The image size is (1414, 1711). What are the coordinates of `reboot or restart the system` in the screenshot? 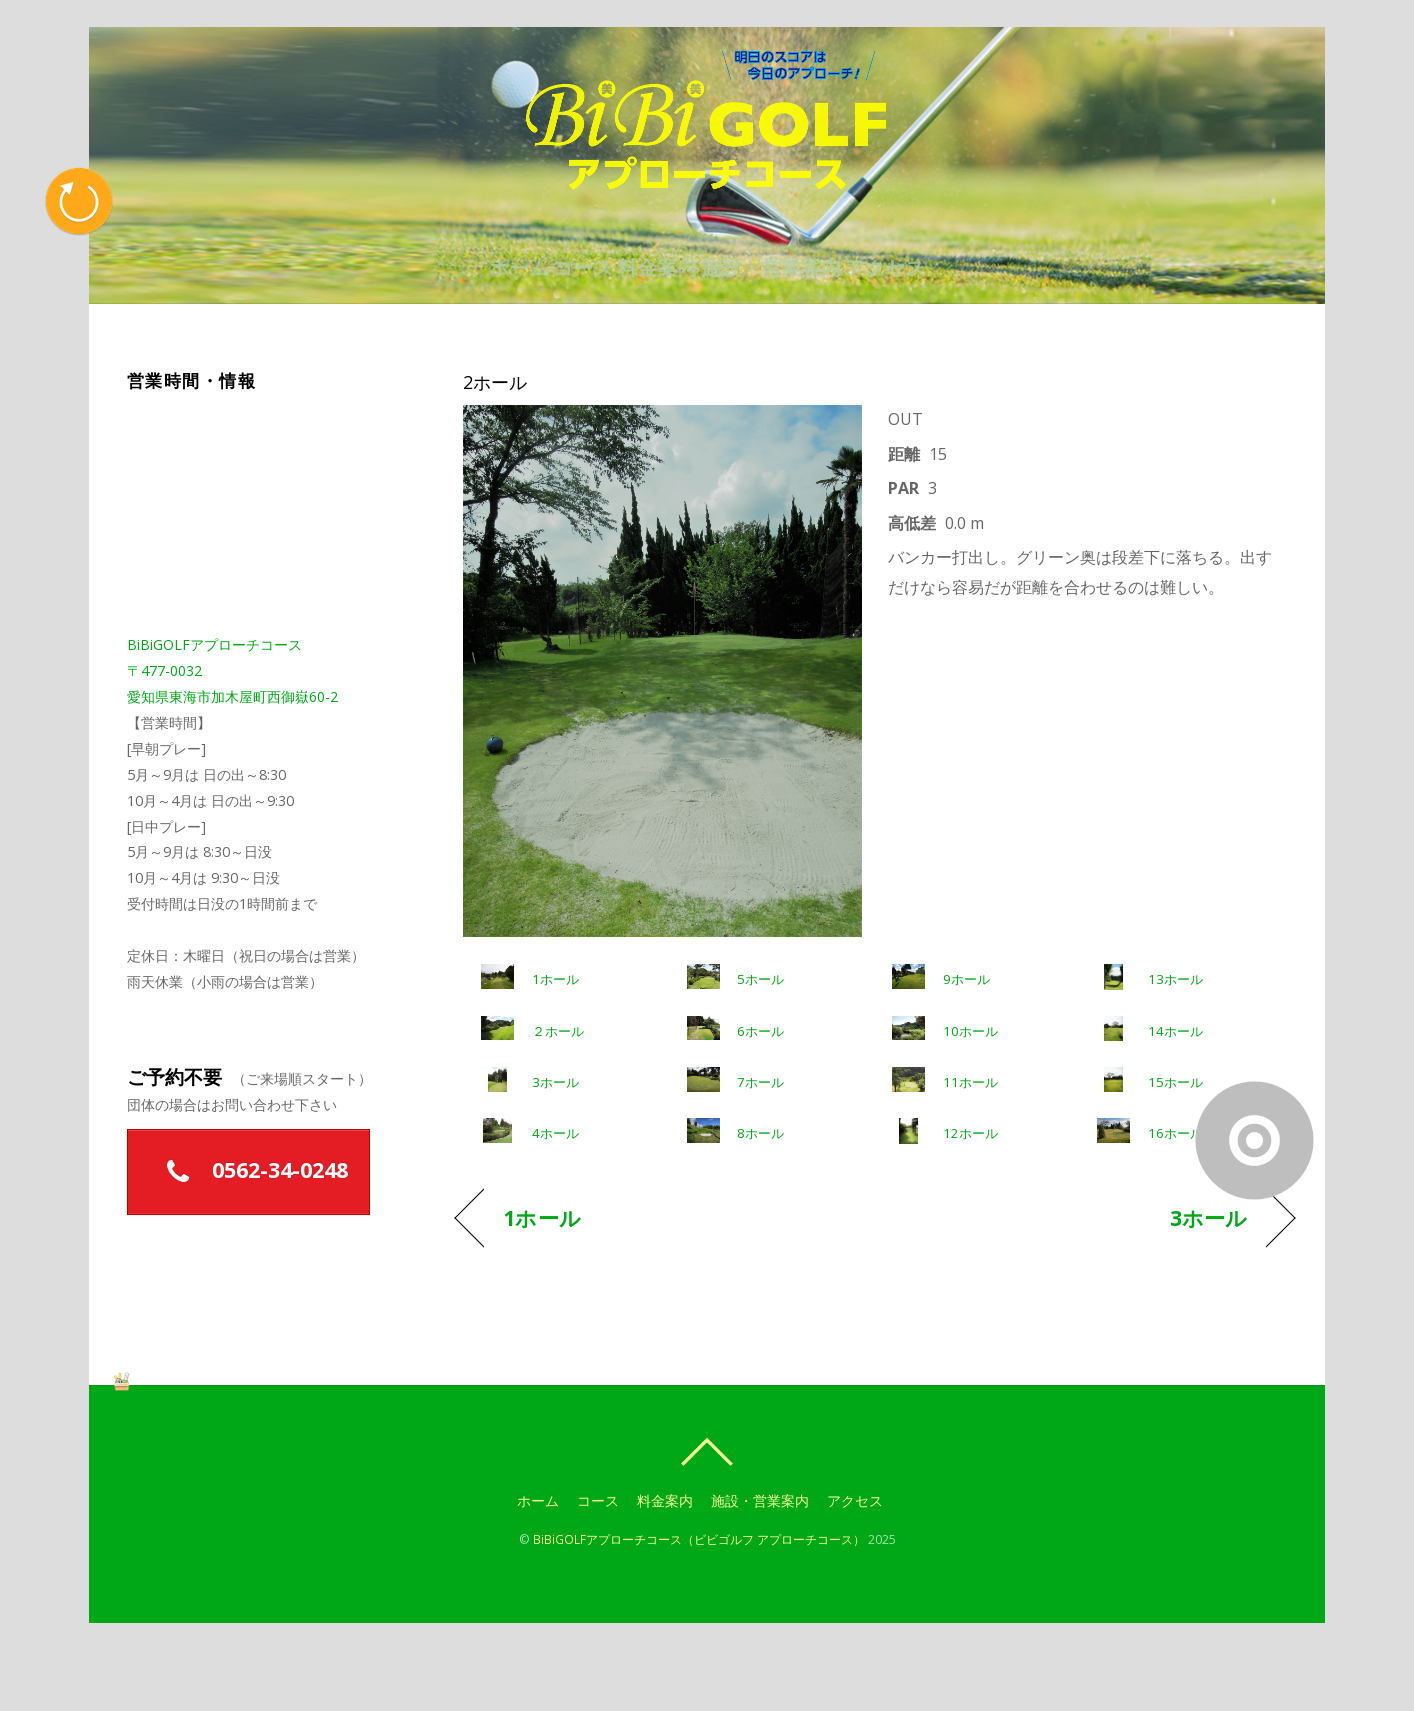 It's located at (79, 201).